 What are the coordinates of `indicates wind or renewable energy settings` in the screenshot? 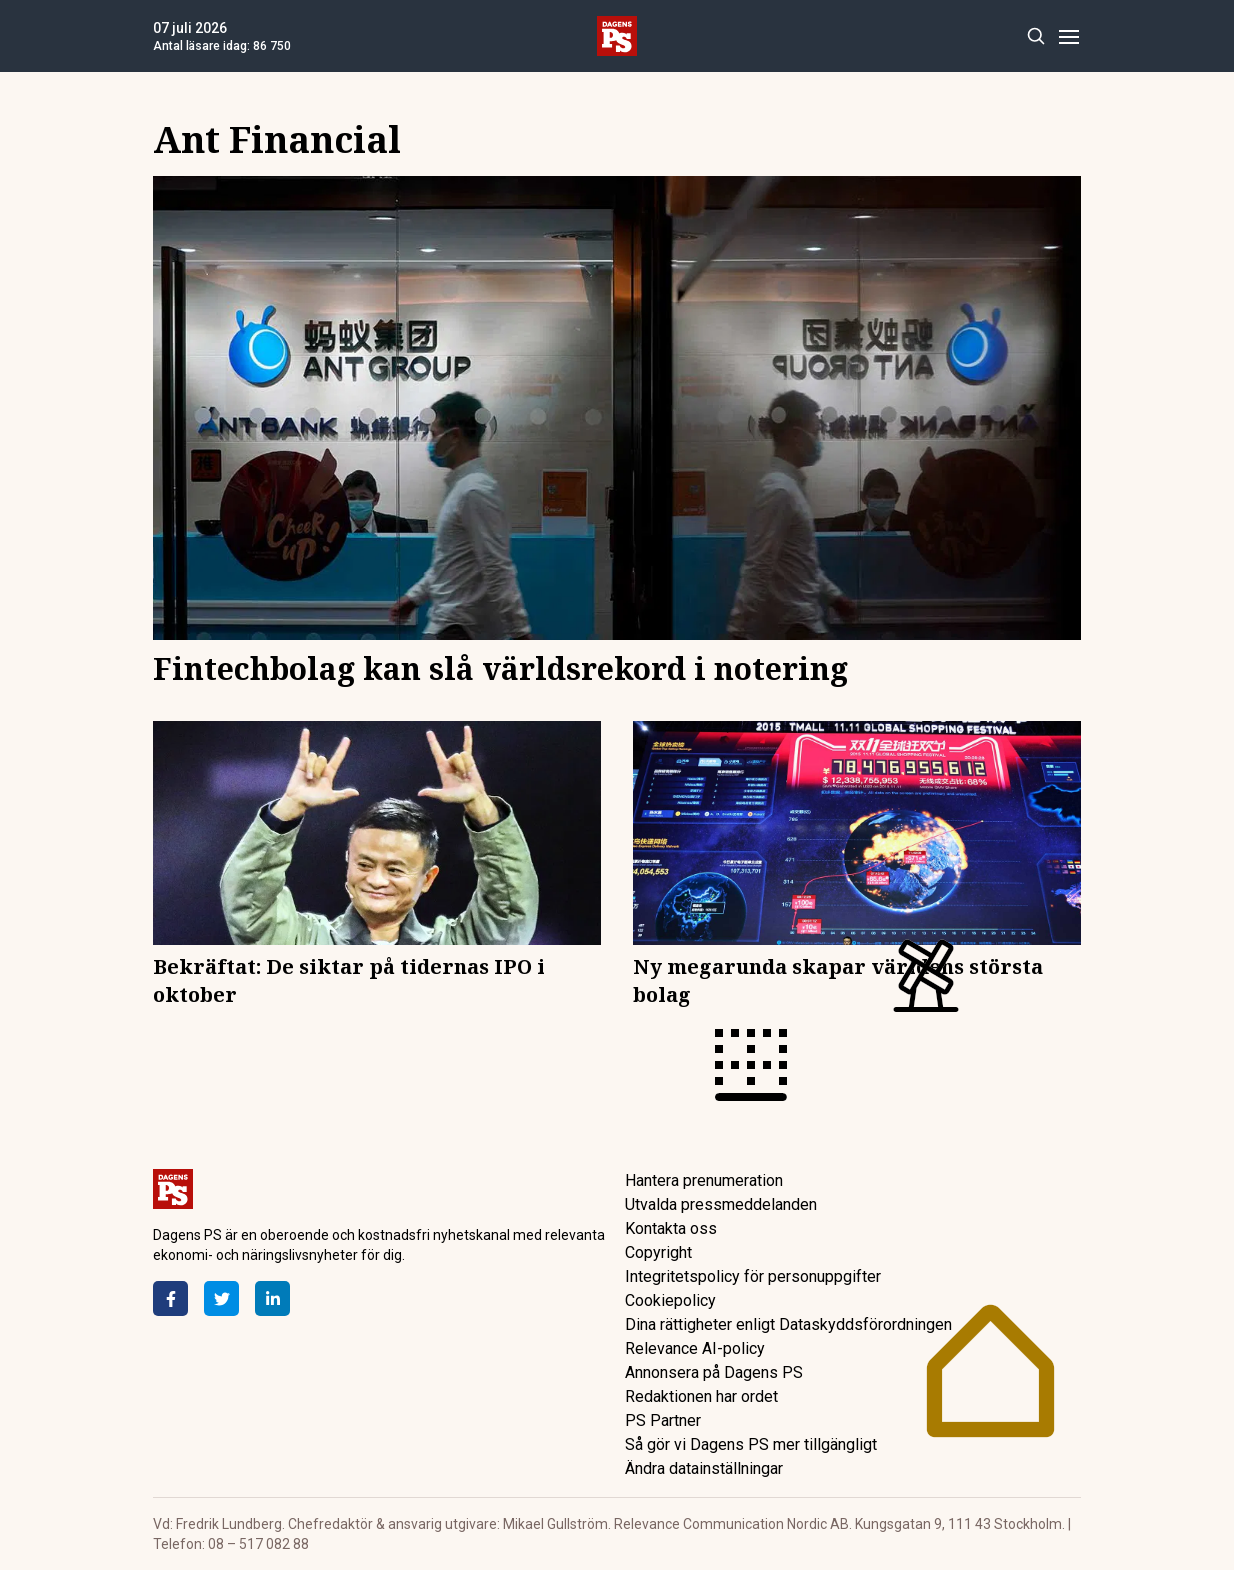 It's located at (926, 977).